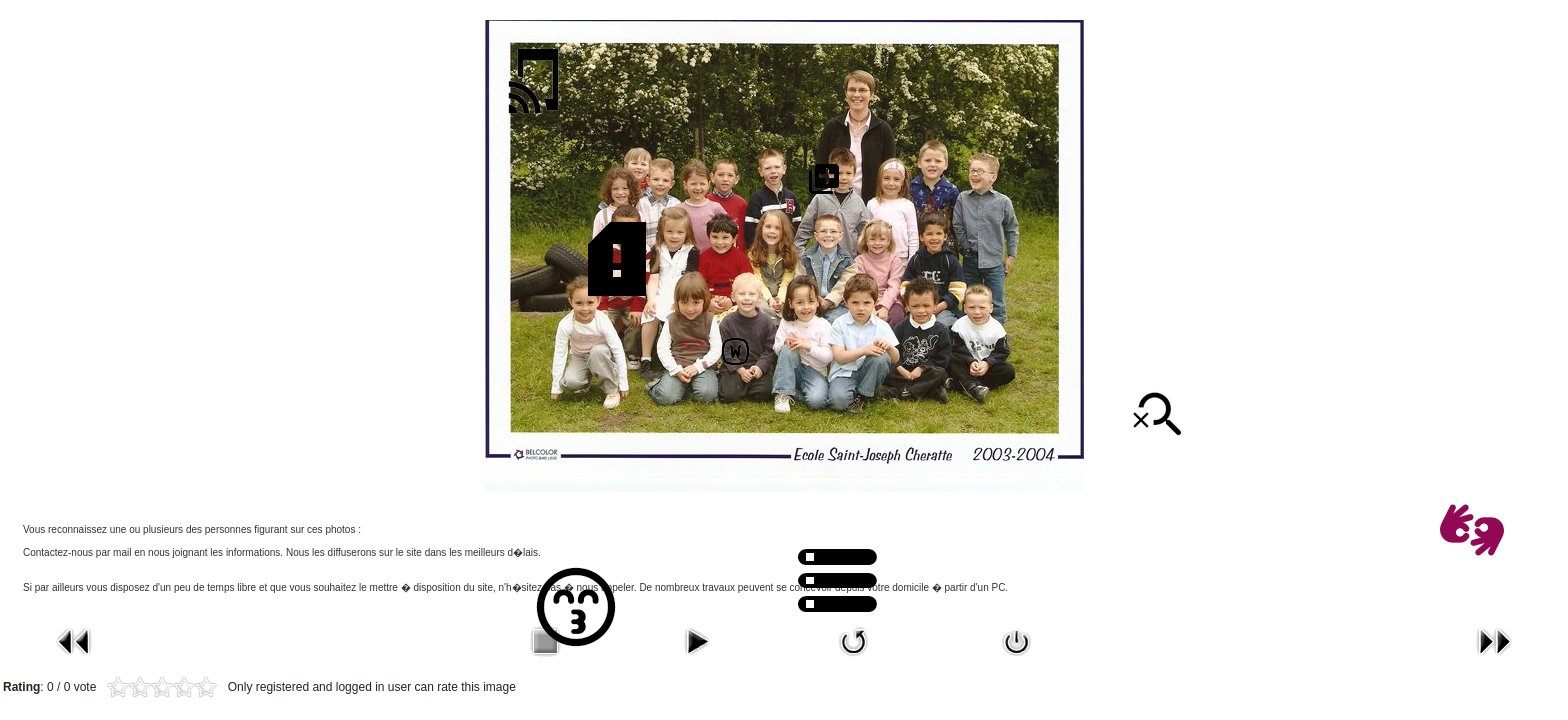 This screenshot has width=1568, height=720. What do you see at coordinates (824, 179) in the screenshot?
I see `add a new photo to your collection` at bounding box center [824, 179].